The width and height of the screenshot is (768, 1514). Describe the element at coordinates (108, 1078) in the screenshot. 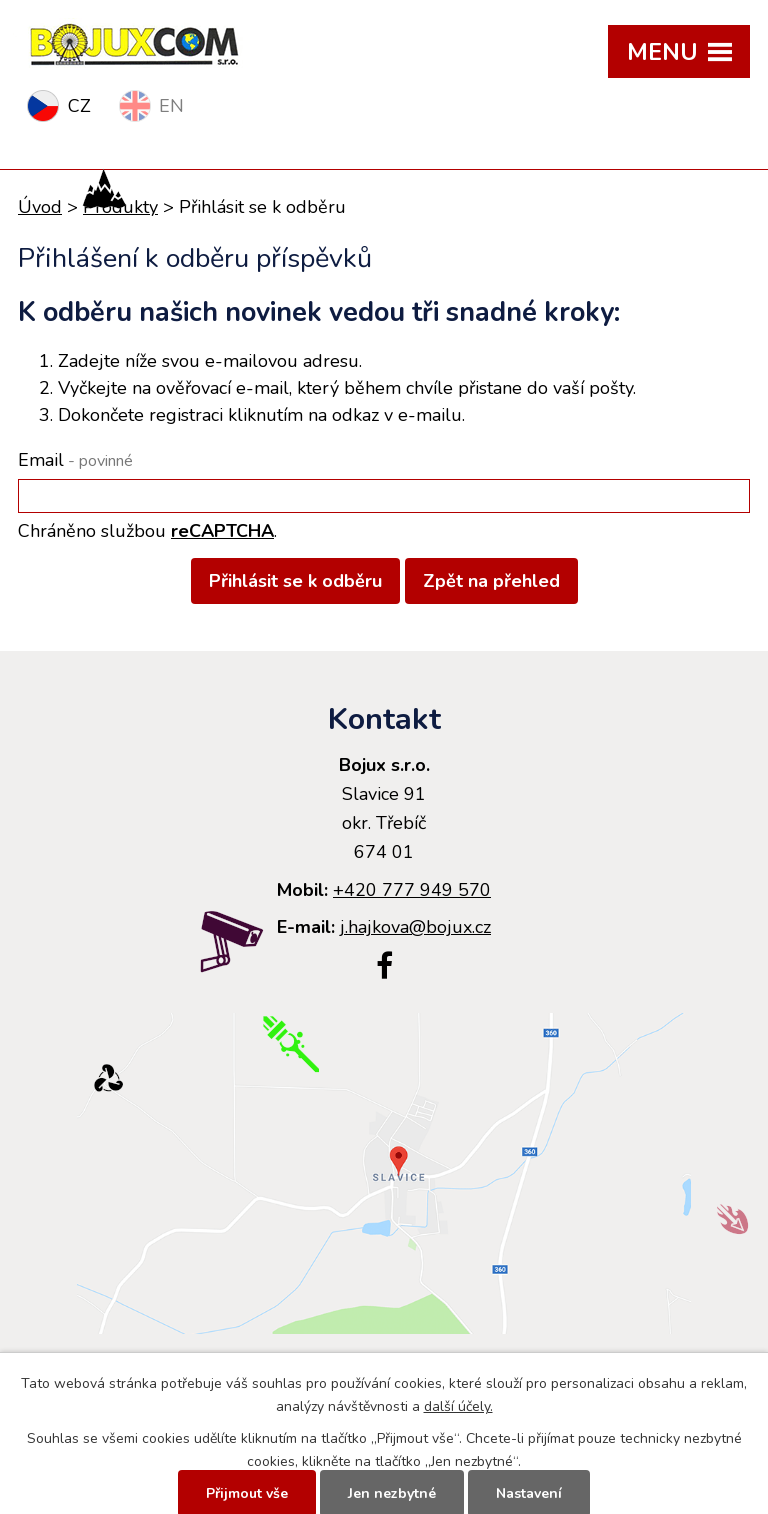

I see `collect or view shell items in game inventory` at that location.